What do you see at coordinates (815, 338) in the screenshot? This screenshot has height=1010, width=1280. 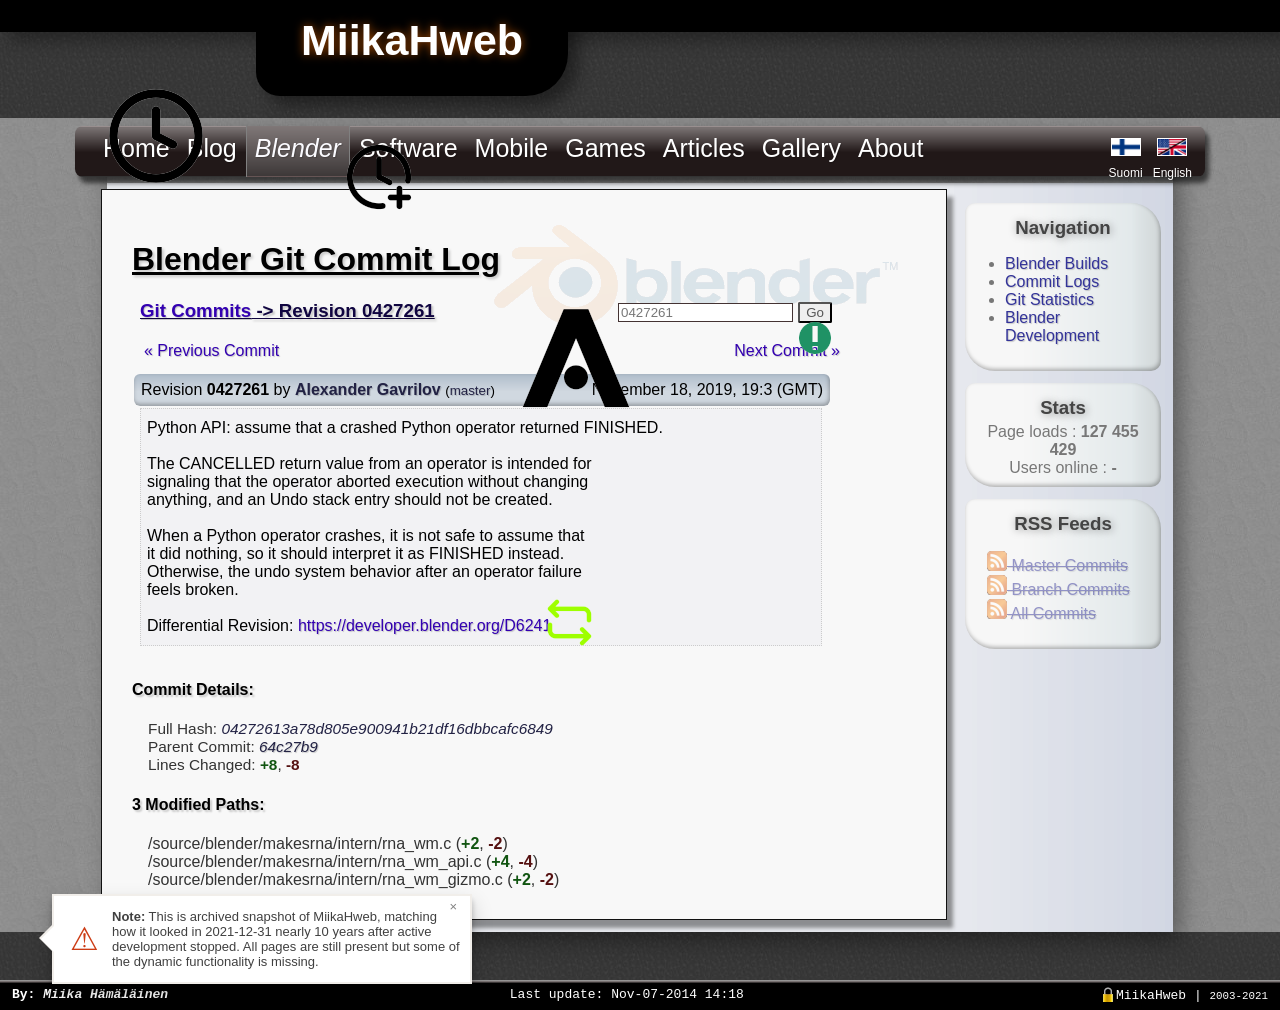 I see `indicates an unsupported or invalid breakpoint in the debugger` at bounding box center [815, 338].